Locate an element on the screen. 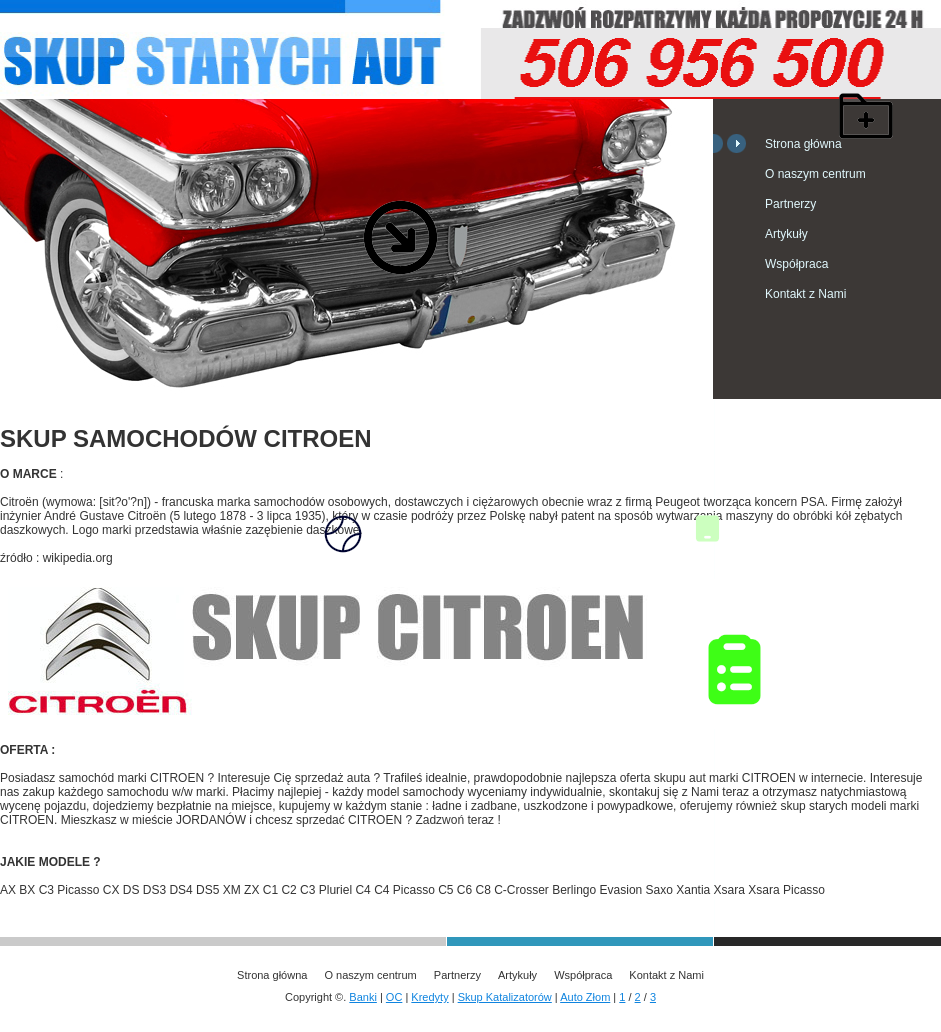  switch to tablet view is located at coordinates (707, 528).